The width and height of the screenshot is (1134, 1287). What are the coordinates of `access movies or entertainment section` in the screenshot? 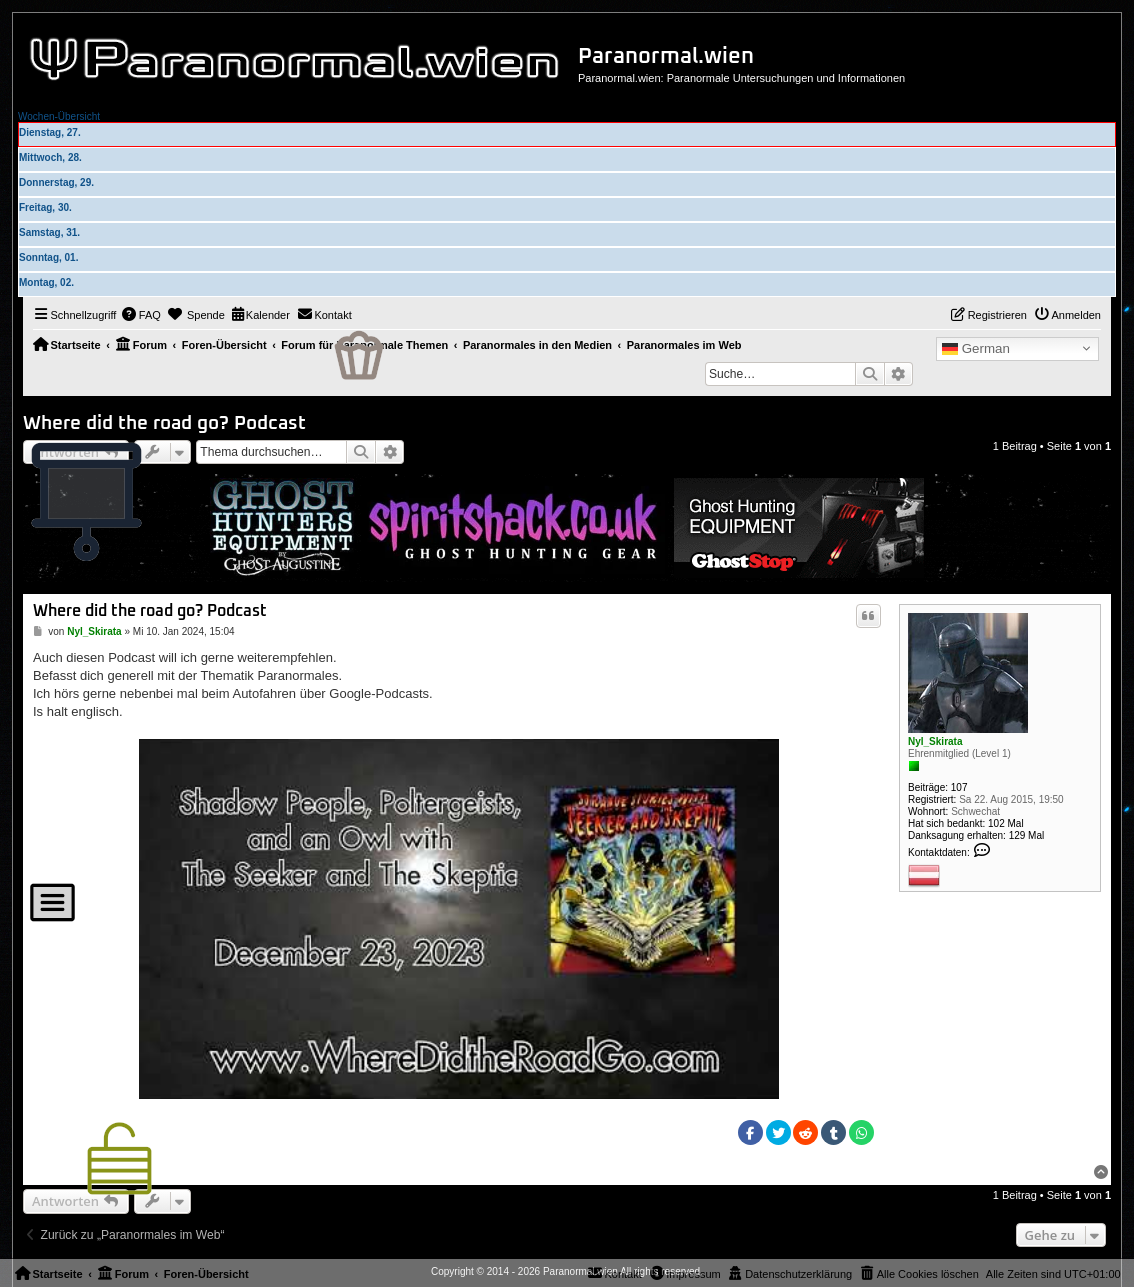 It's located at (359, 357).